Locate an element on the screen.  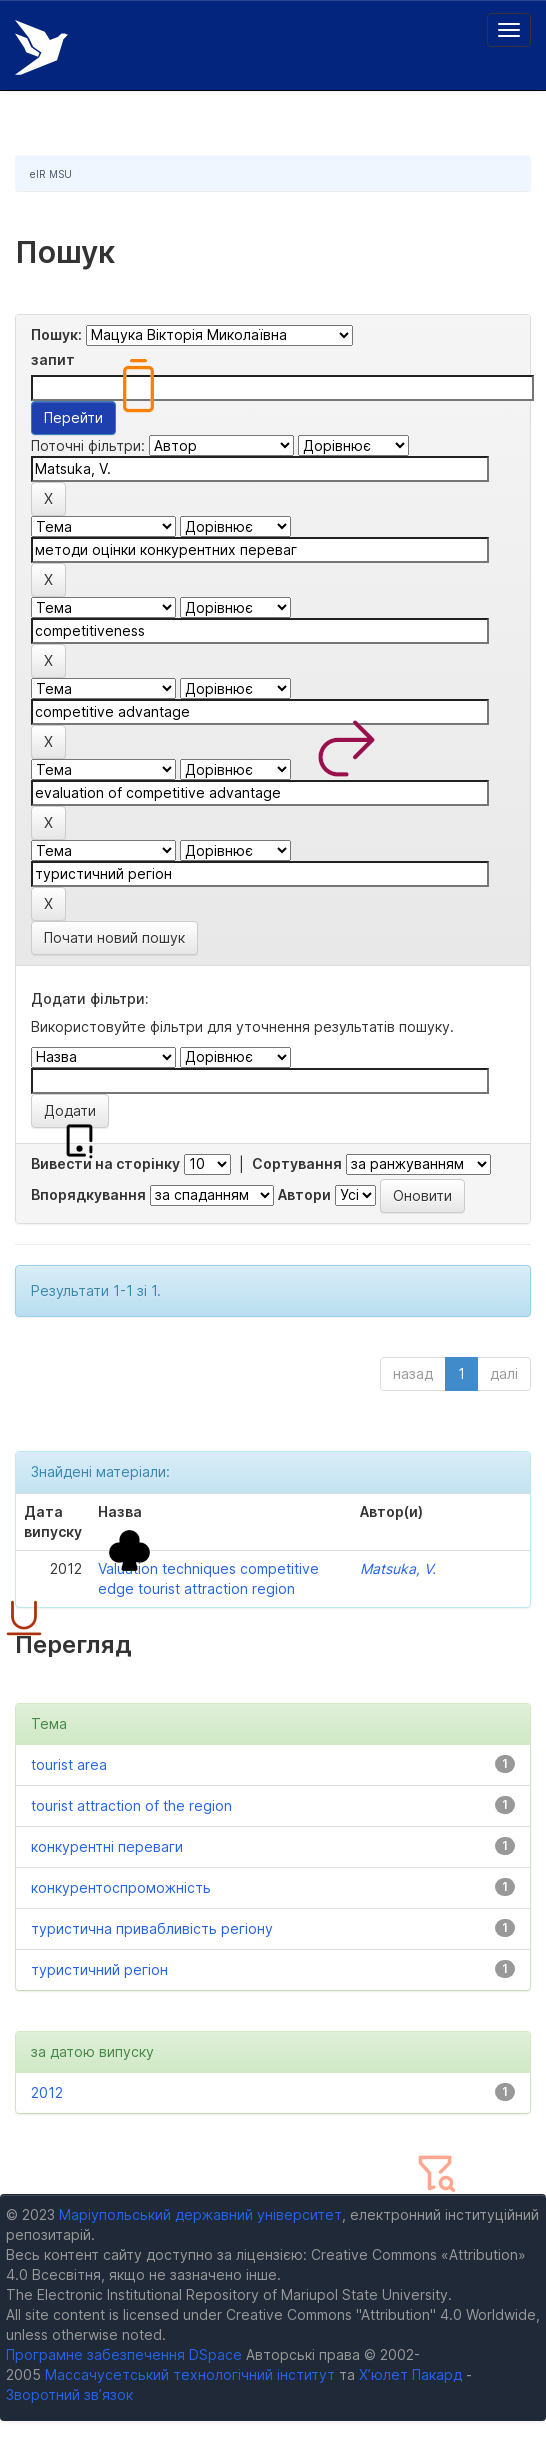
redo last action is located at coordinates (346, 748).